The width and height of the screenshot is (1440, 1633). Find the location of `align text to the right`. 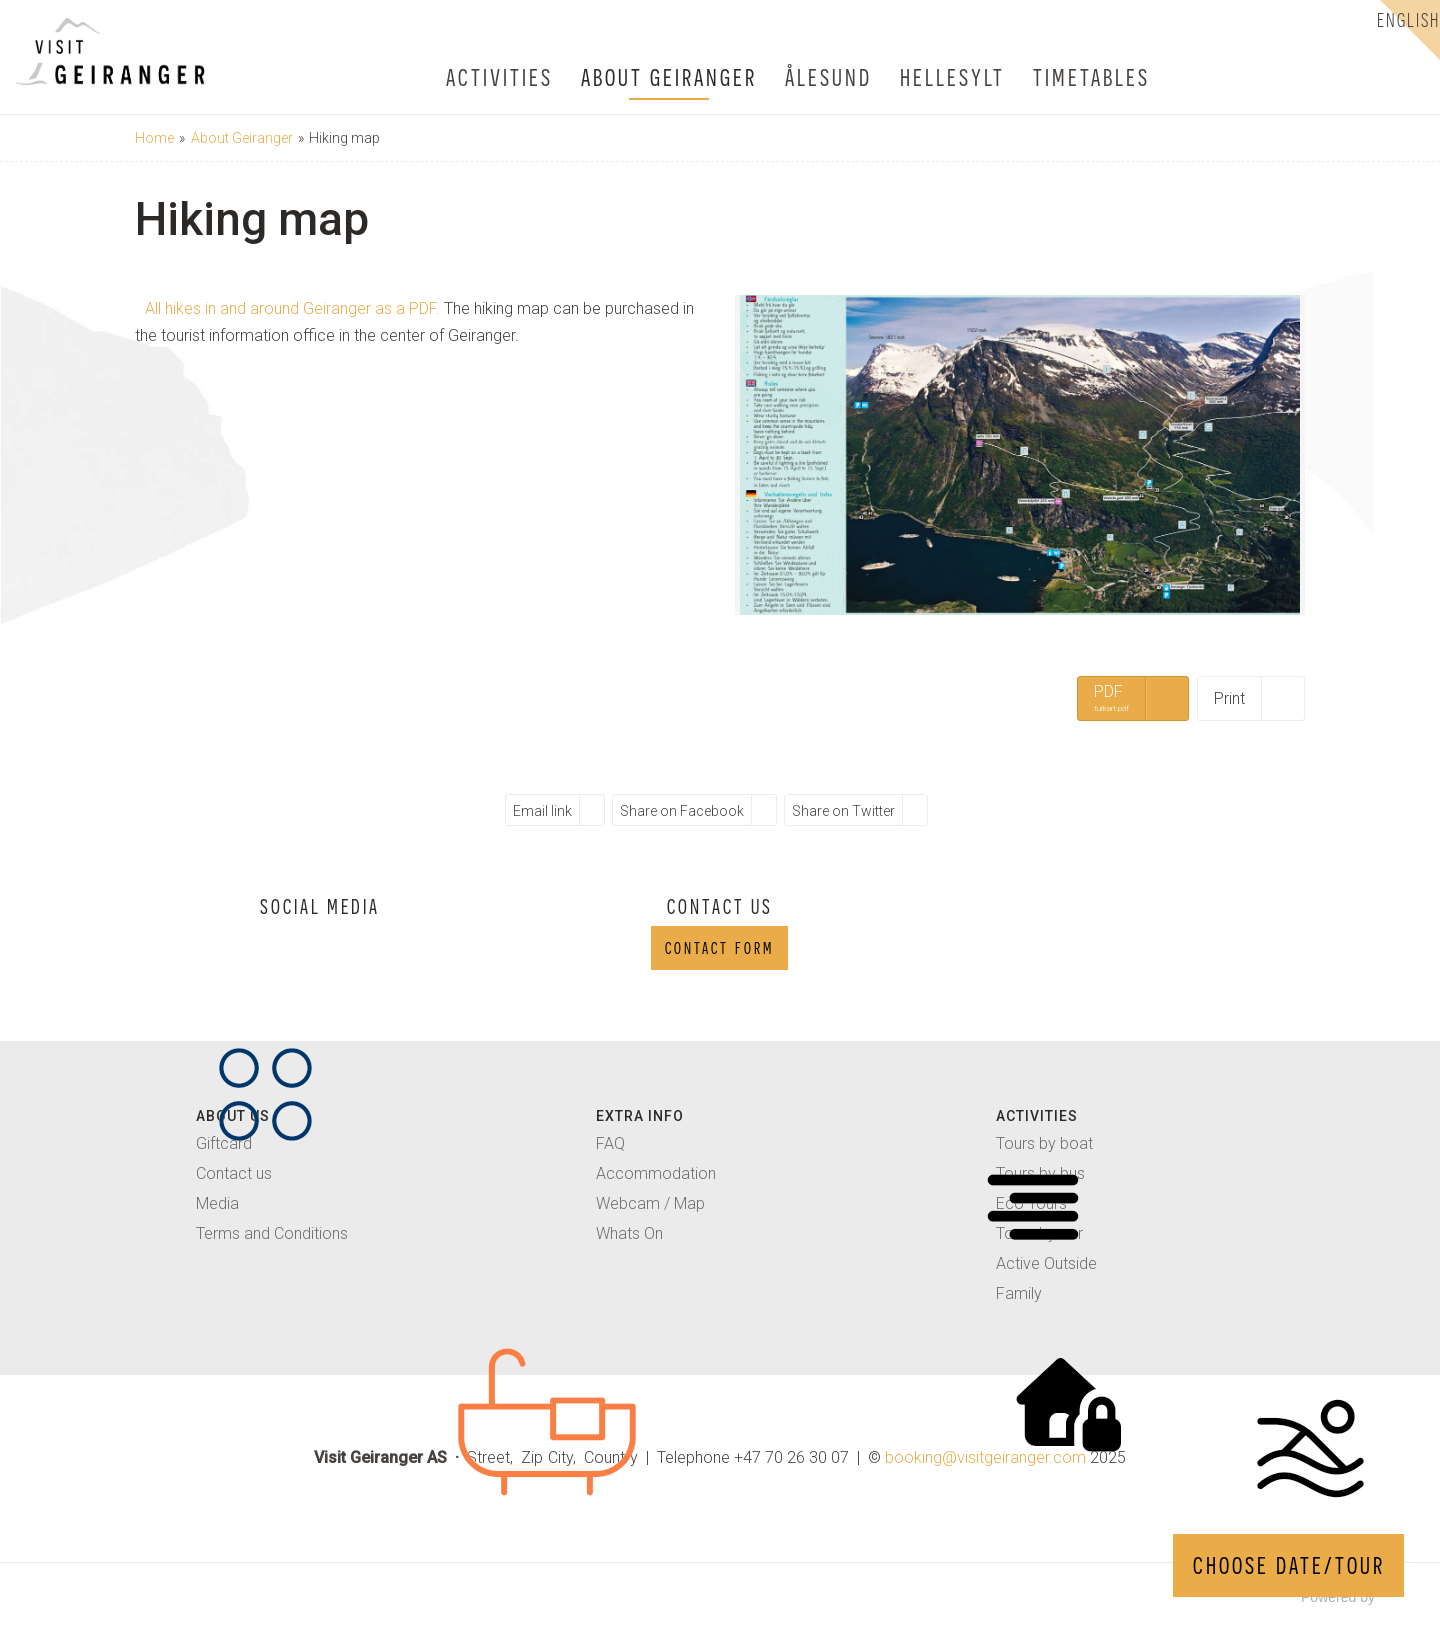

align text to the right is located at coordinates (1033, 1209).